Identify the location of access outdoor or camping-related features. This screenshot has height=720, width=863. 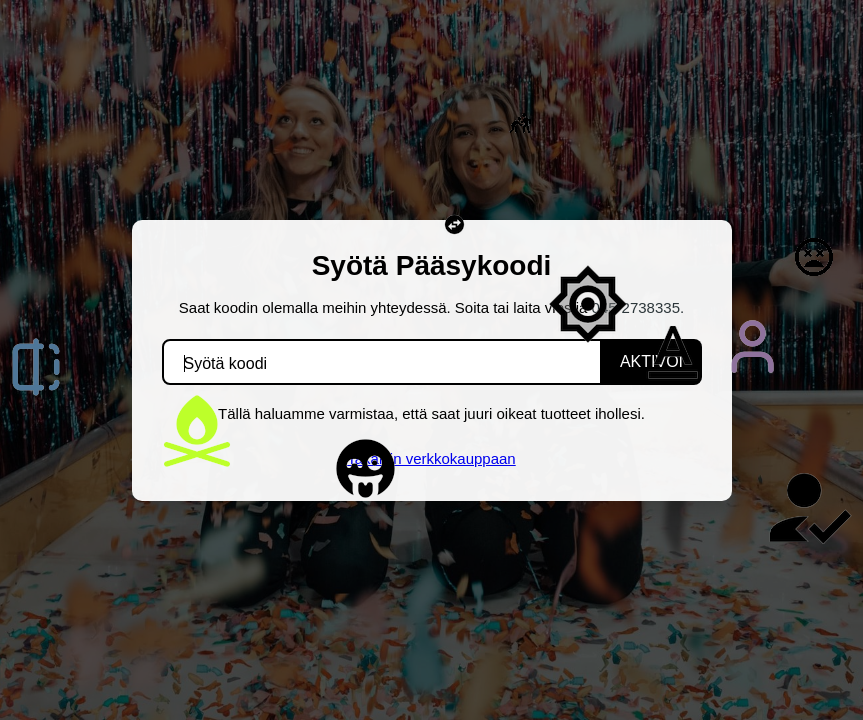
(197, 431).